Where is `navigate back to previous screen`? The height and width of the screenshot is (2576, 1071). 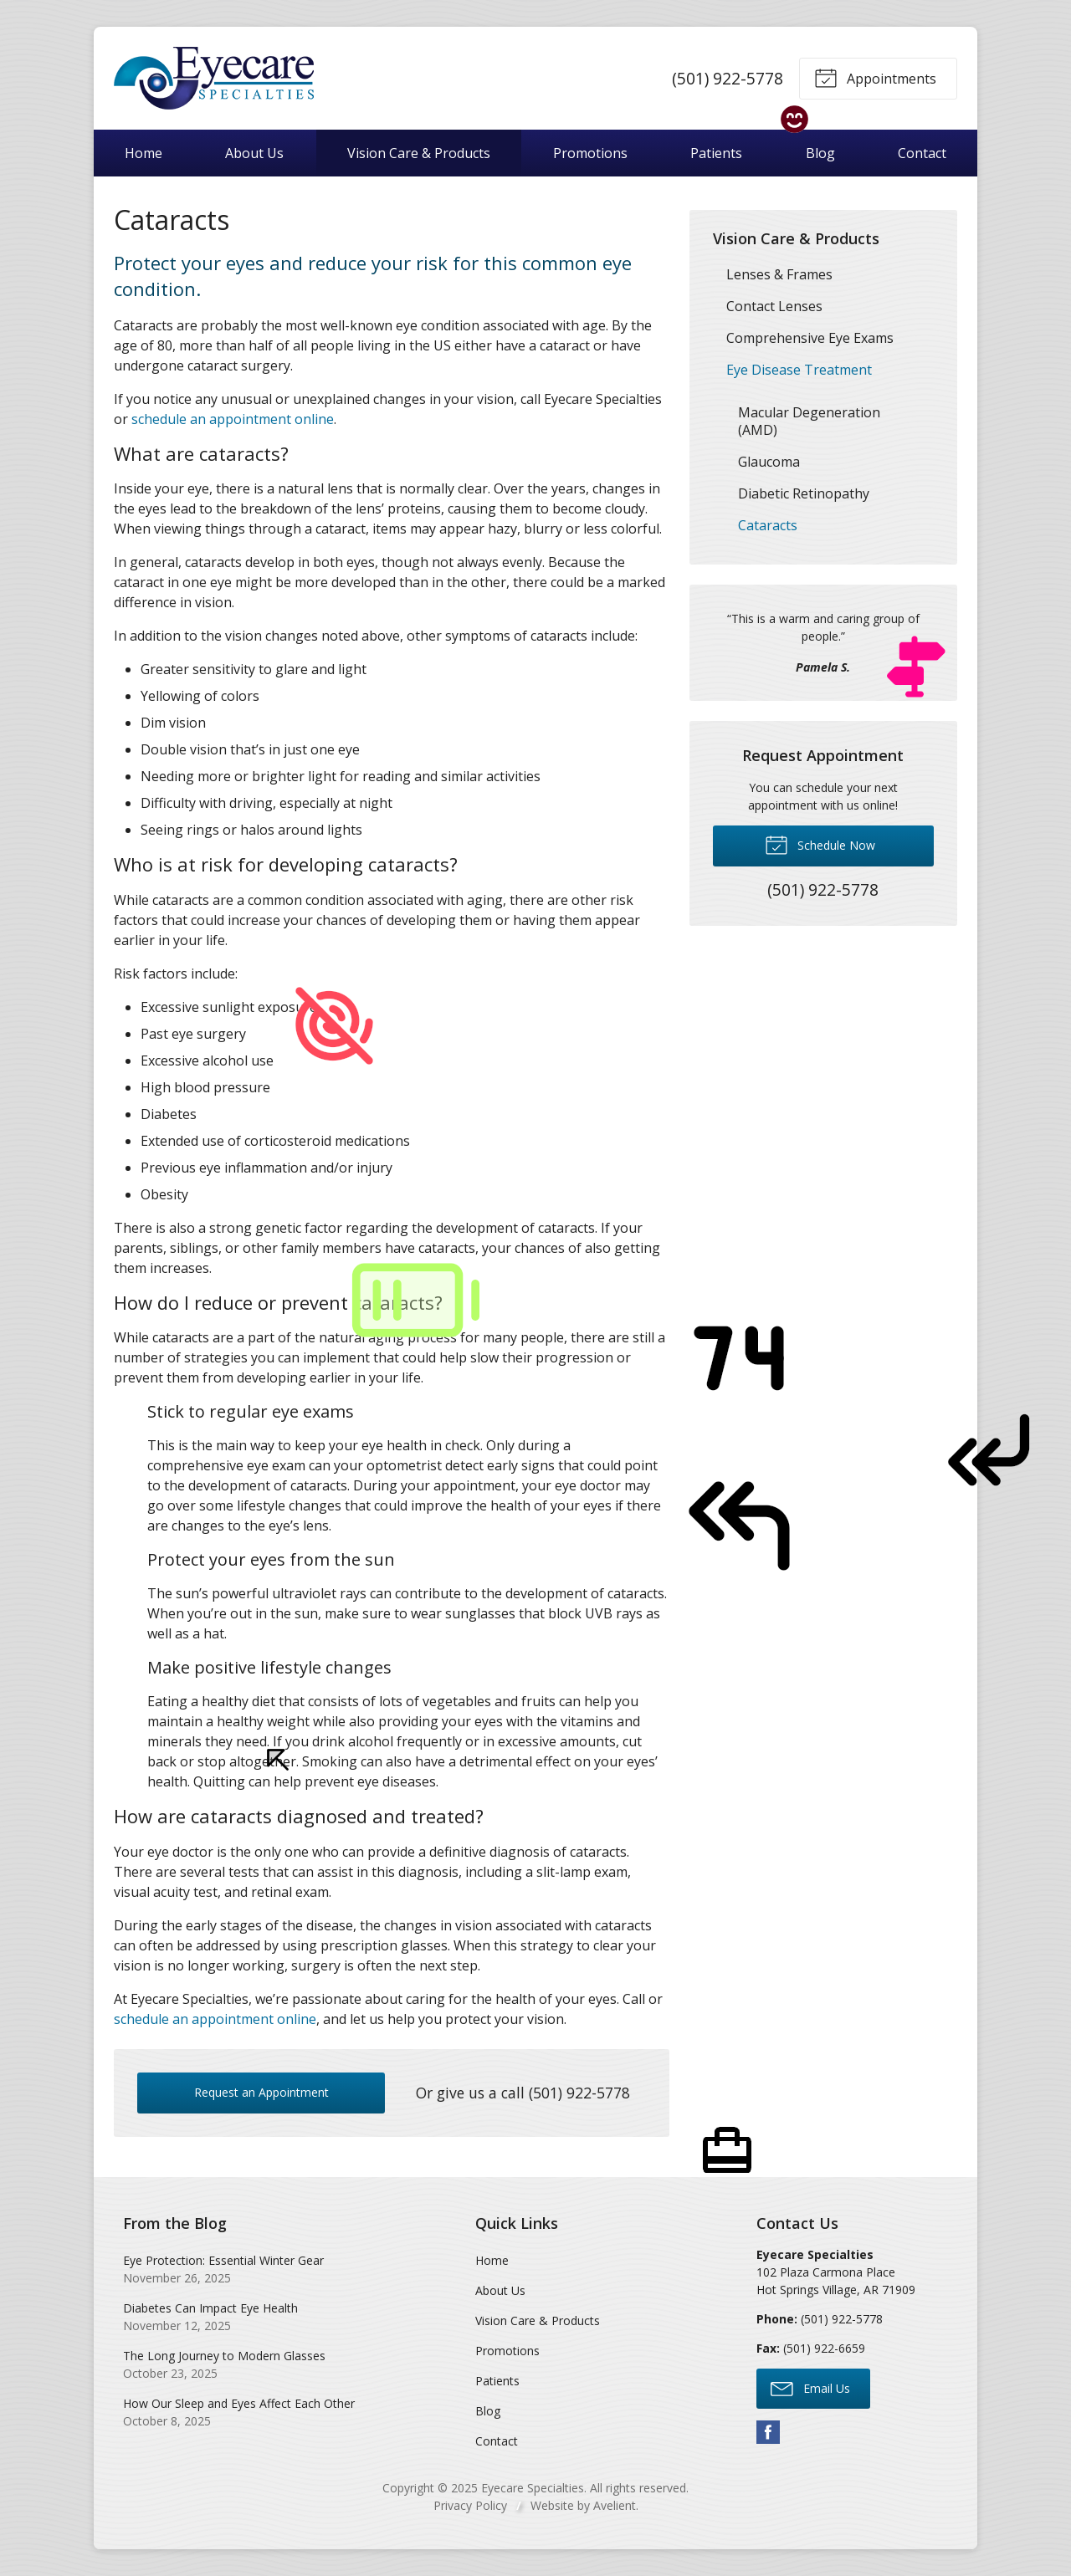
navigate back to previous screen is located at coordinates (278, 1760).